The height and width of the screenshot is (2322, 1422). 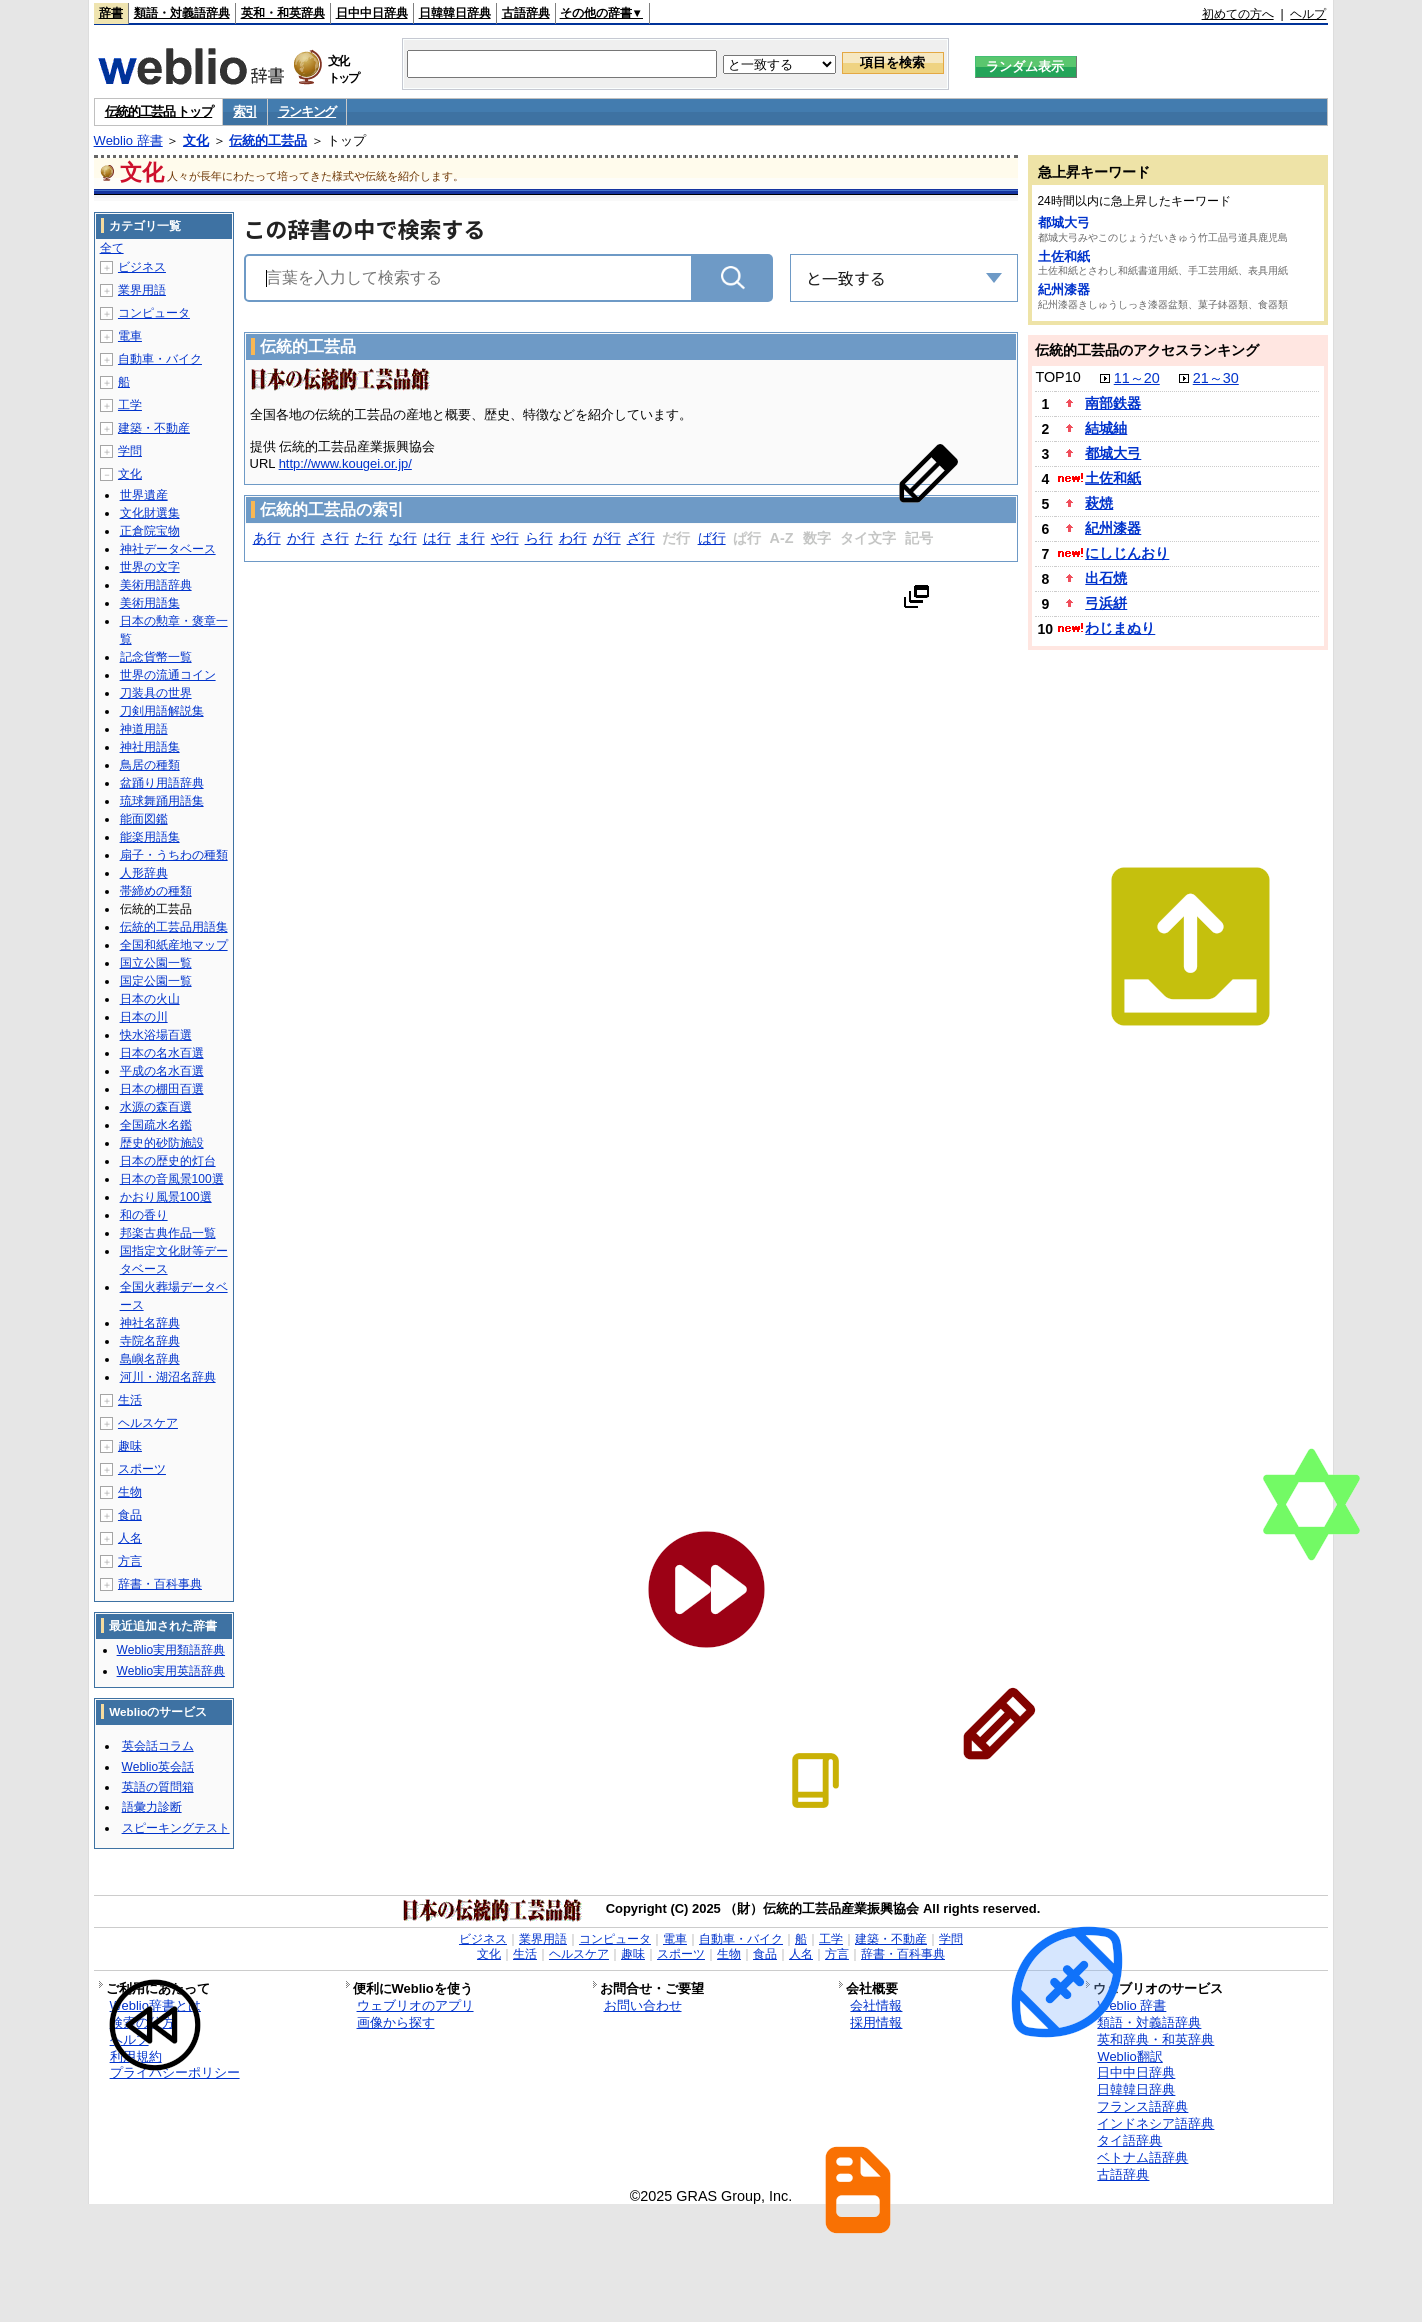 What do you see at coordinates (916, 596) in the screenshot?
I see `view dynamic or stacked content feed` at bounding box center [916, 596].